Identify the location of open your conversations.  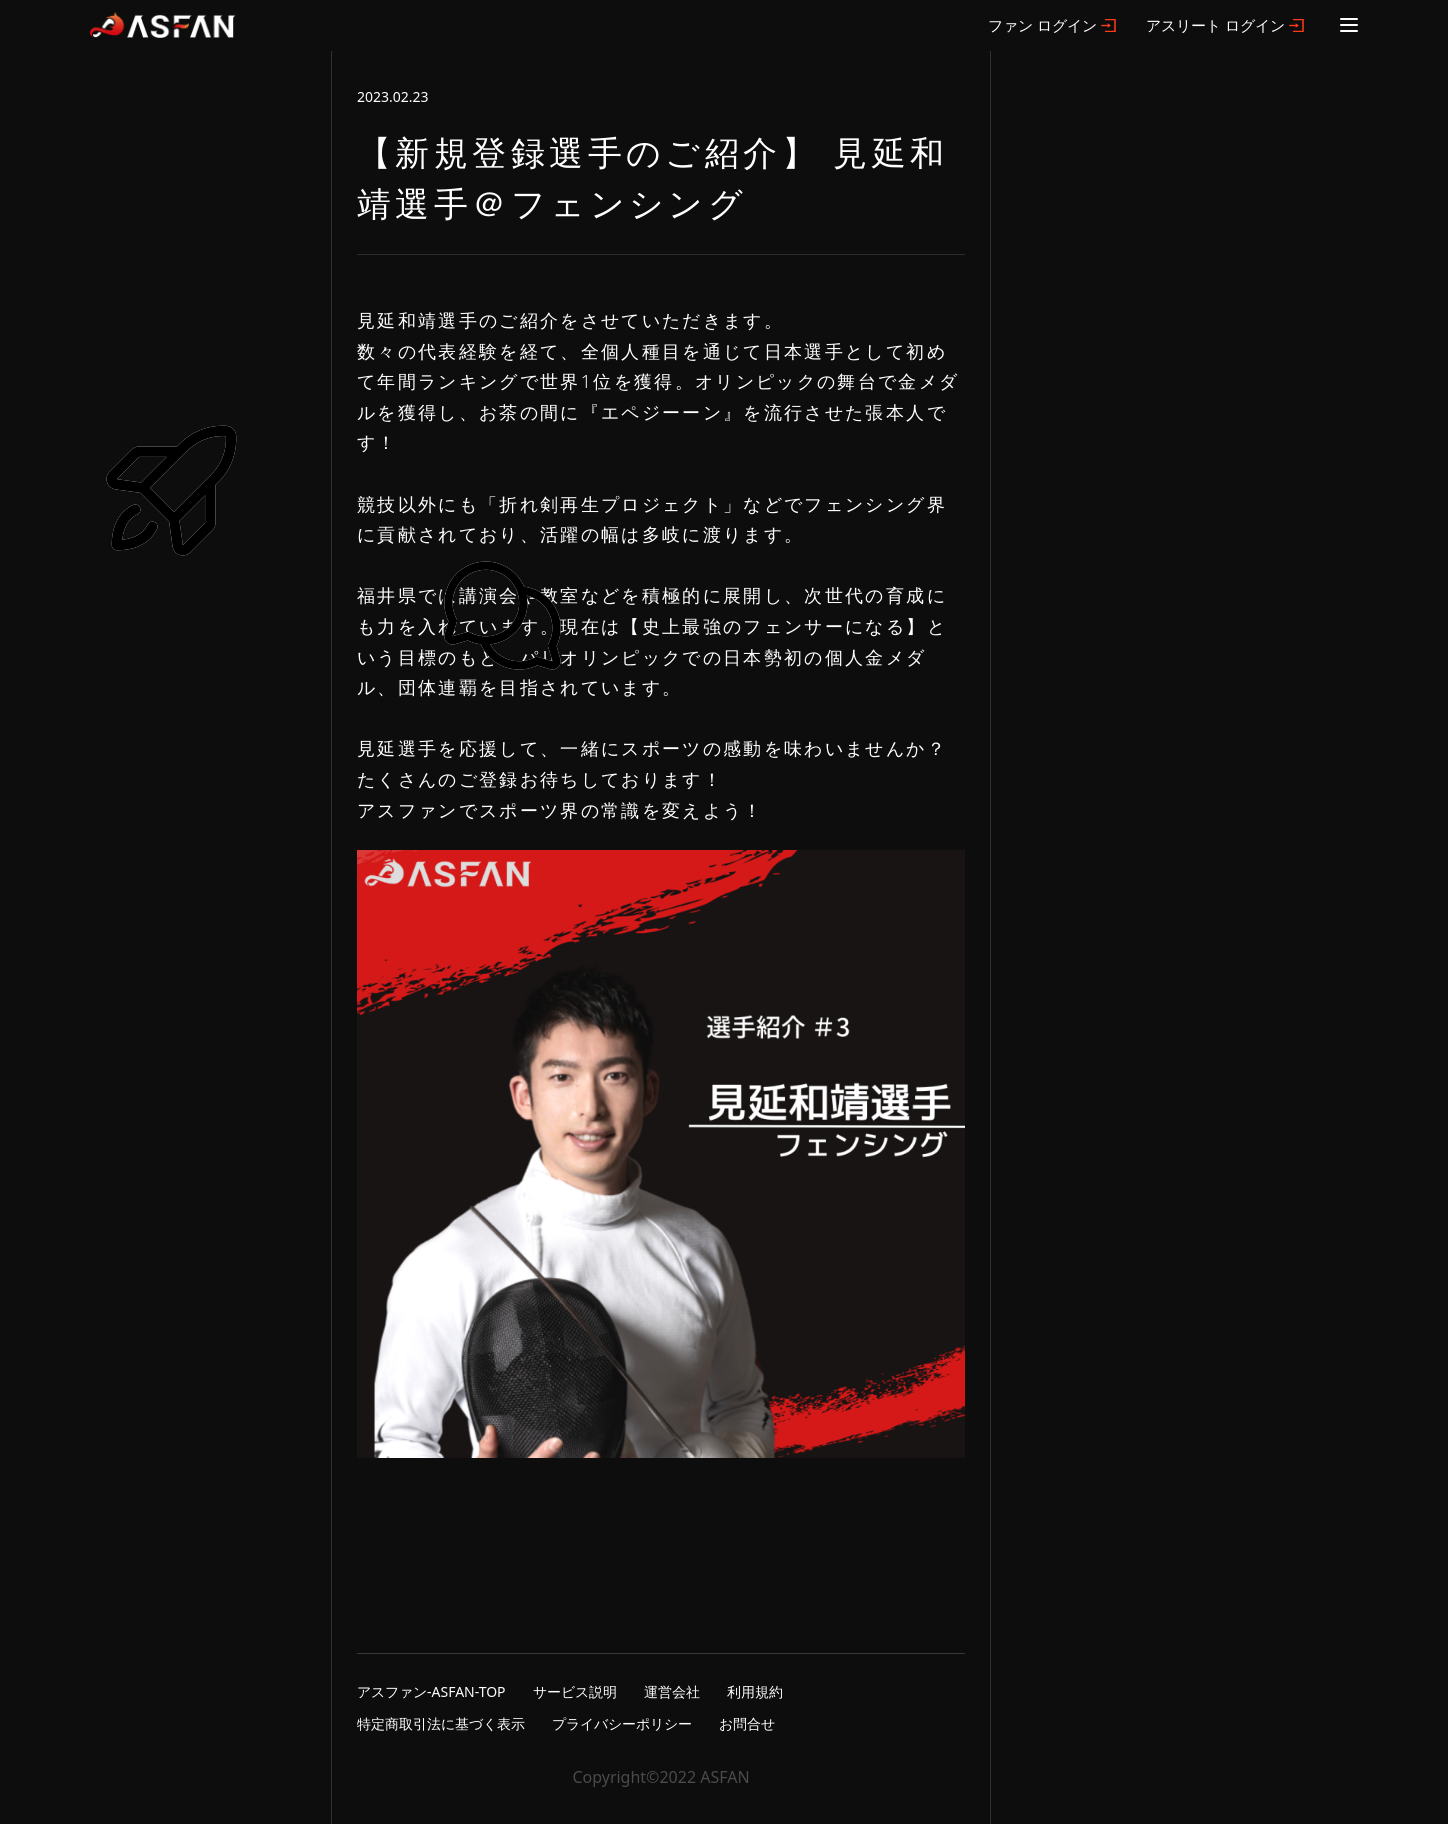
(502, 615).